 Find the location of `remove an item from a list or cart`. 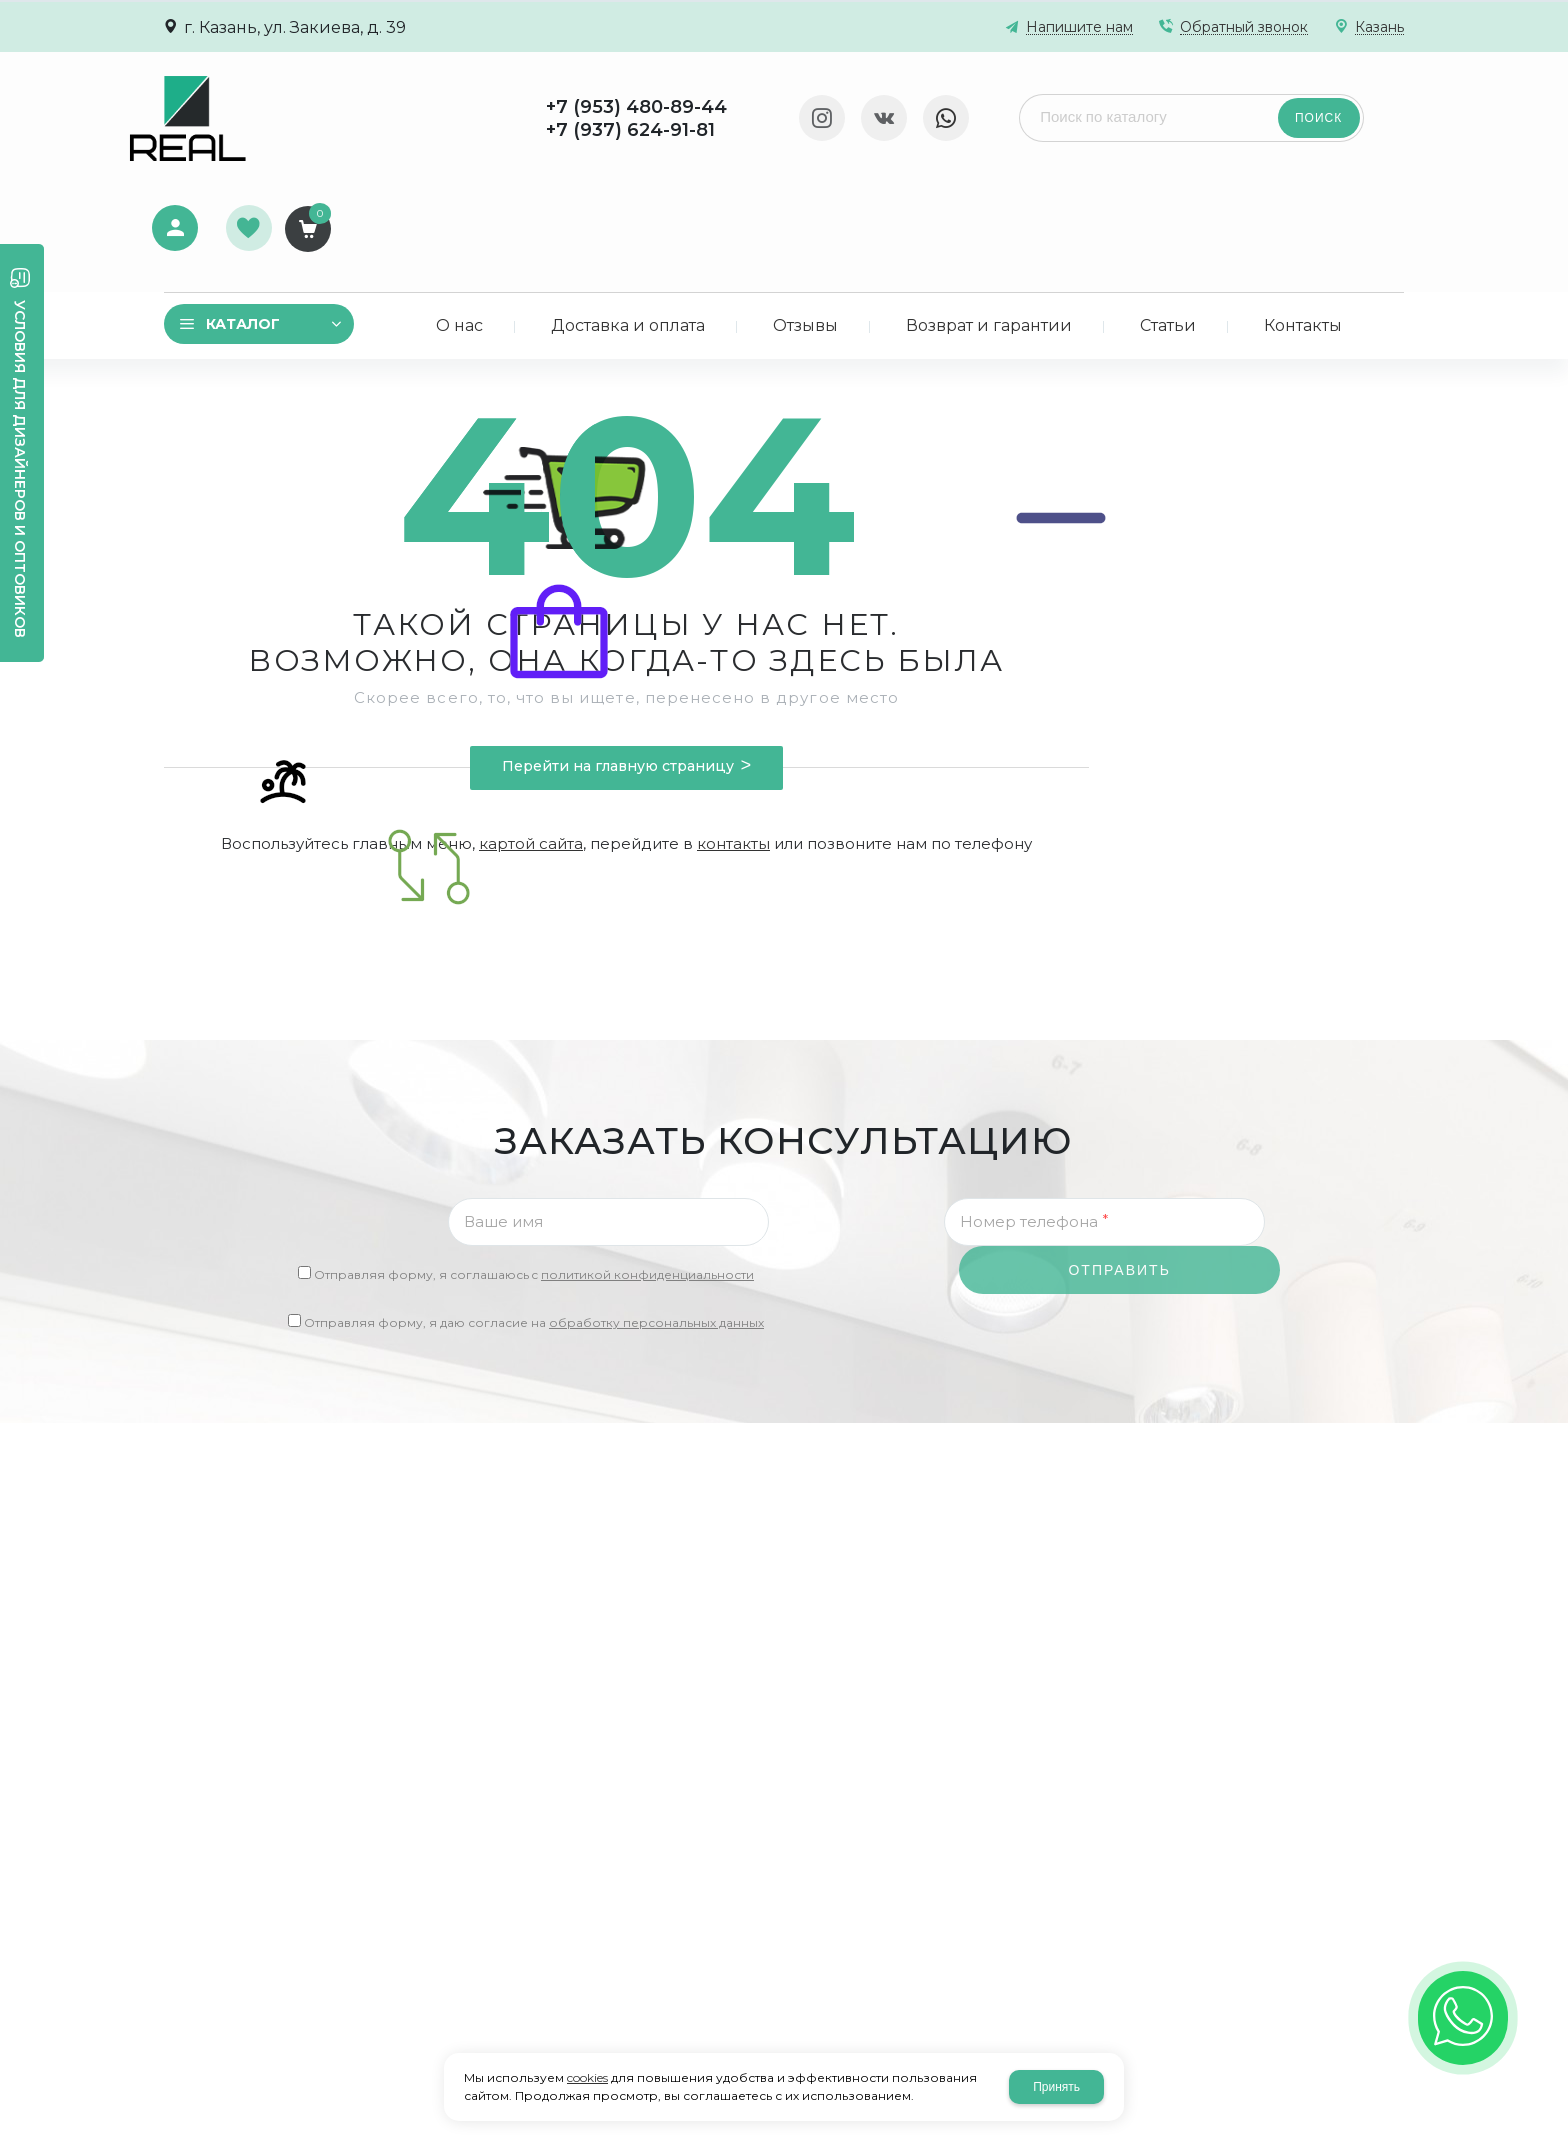

remove an item from a list or cart is located at coordinates (1061, 518).